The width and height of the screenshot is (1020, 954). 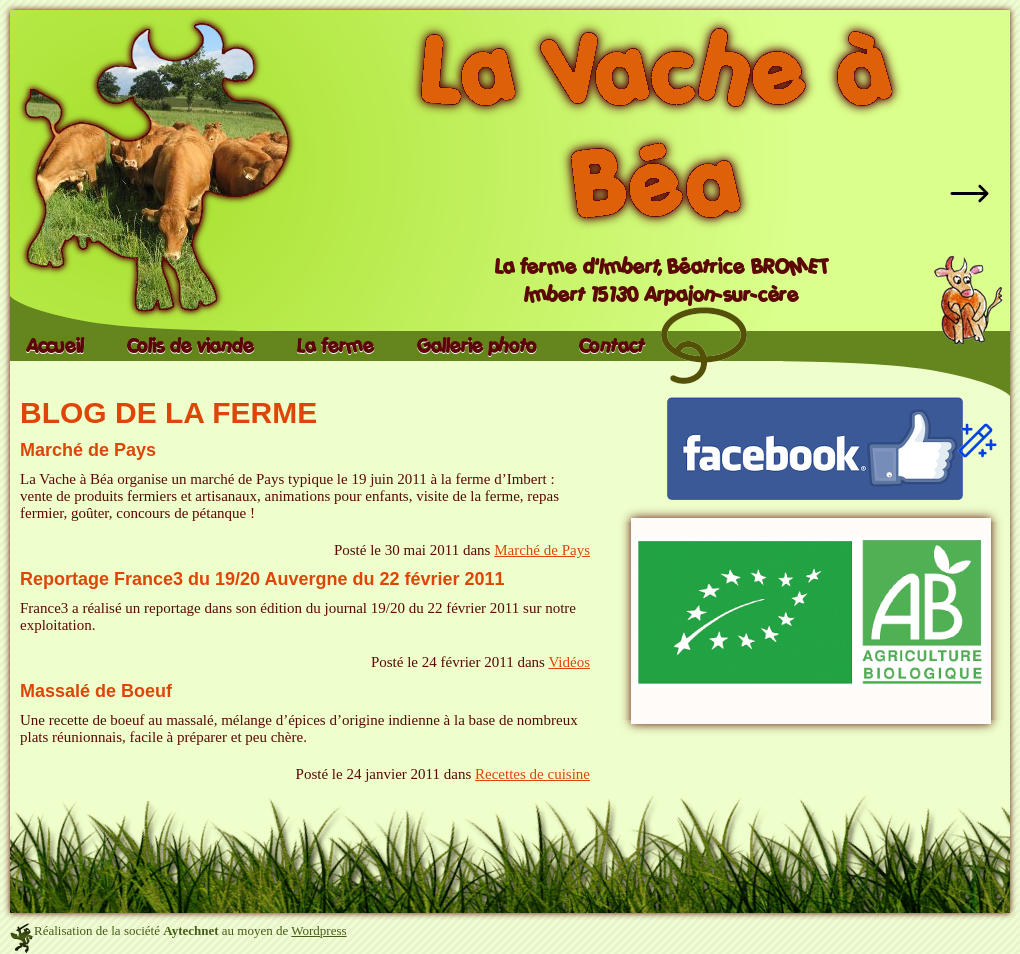 What do you see at coordinates (975, 440) in the screenshot?
I see `apply auto-enhance or smart adjustments` at bounding box center [975, 440].